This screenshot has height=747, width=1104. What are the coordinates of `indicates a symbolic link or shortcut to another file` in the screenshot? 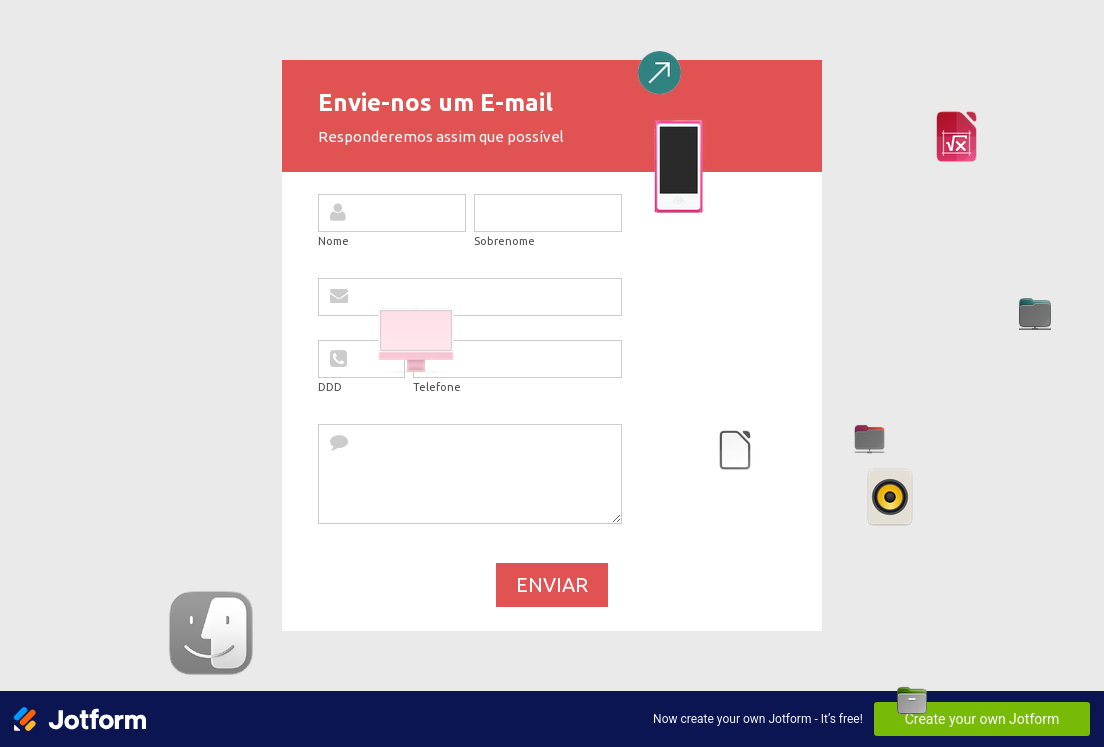 It's located at (659, 72).